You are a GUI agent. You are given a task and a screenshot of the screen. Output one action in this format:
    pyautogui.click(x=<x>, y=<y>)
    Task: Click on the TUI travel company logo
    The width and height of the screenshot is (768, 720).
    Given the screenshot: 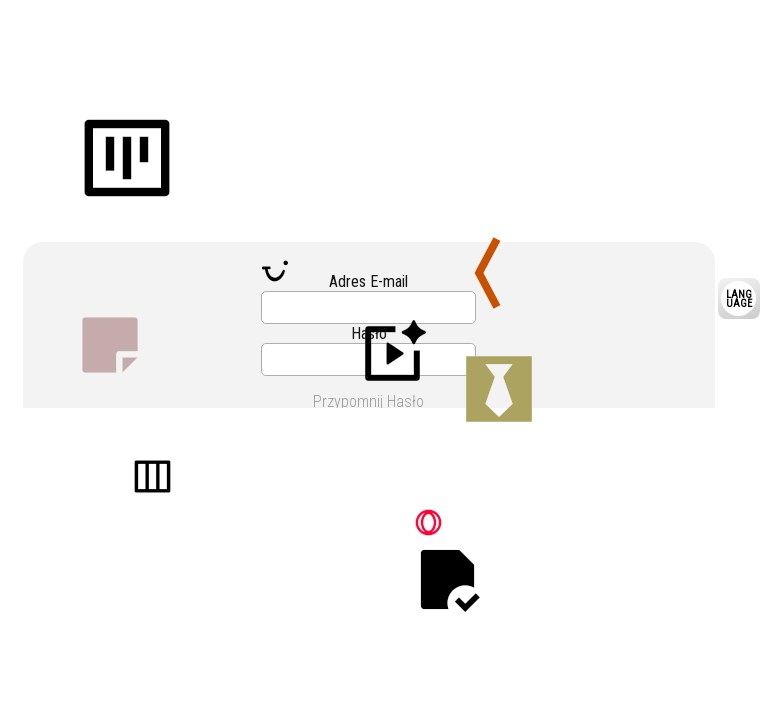 What is the action you would take?
    pyautogui.click(x=275, y=271)
    